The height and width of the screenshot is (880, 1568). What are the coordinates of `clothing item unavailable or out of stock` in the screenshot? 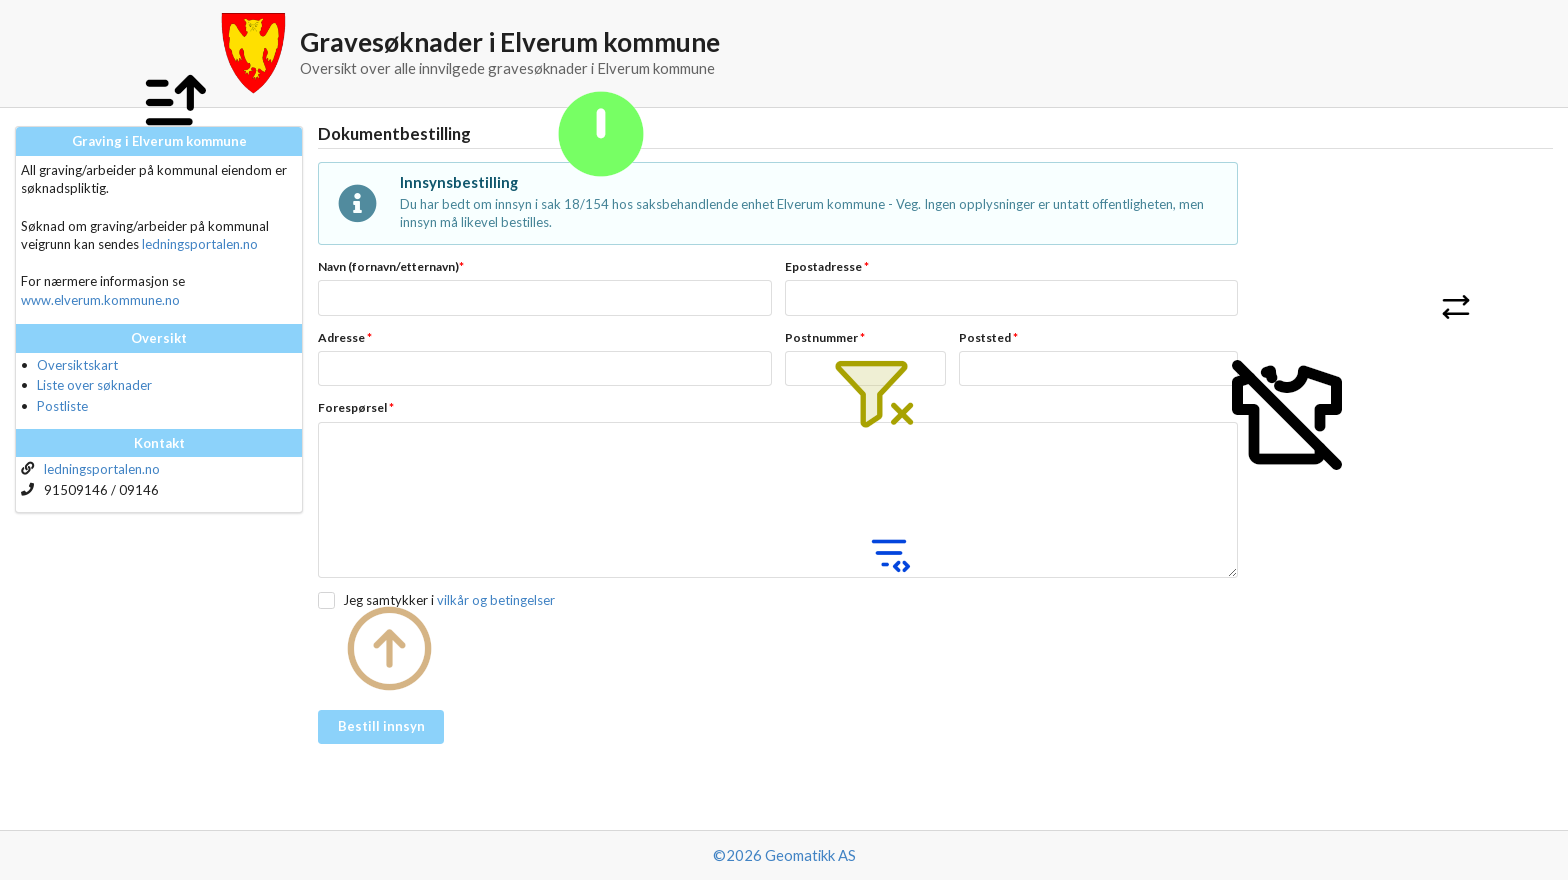 It's located at (1287, 415).